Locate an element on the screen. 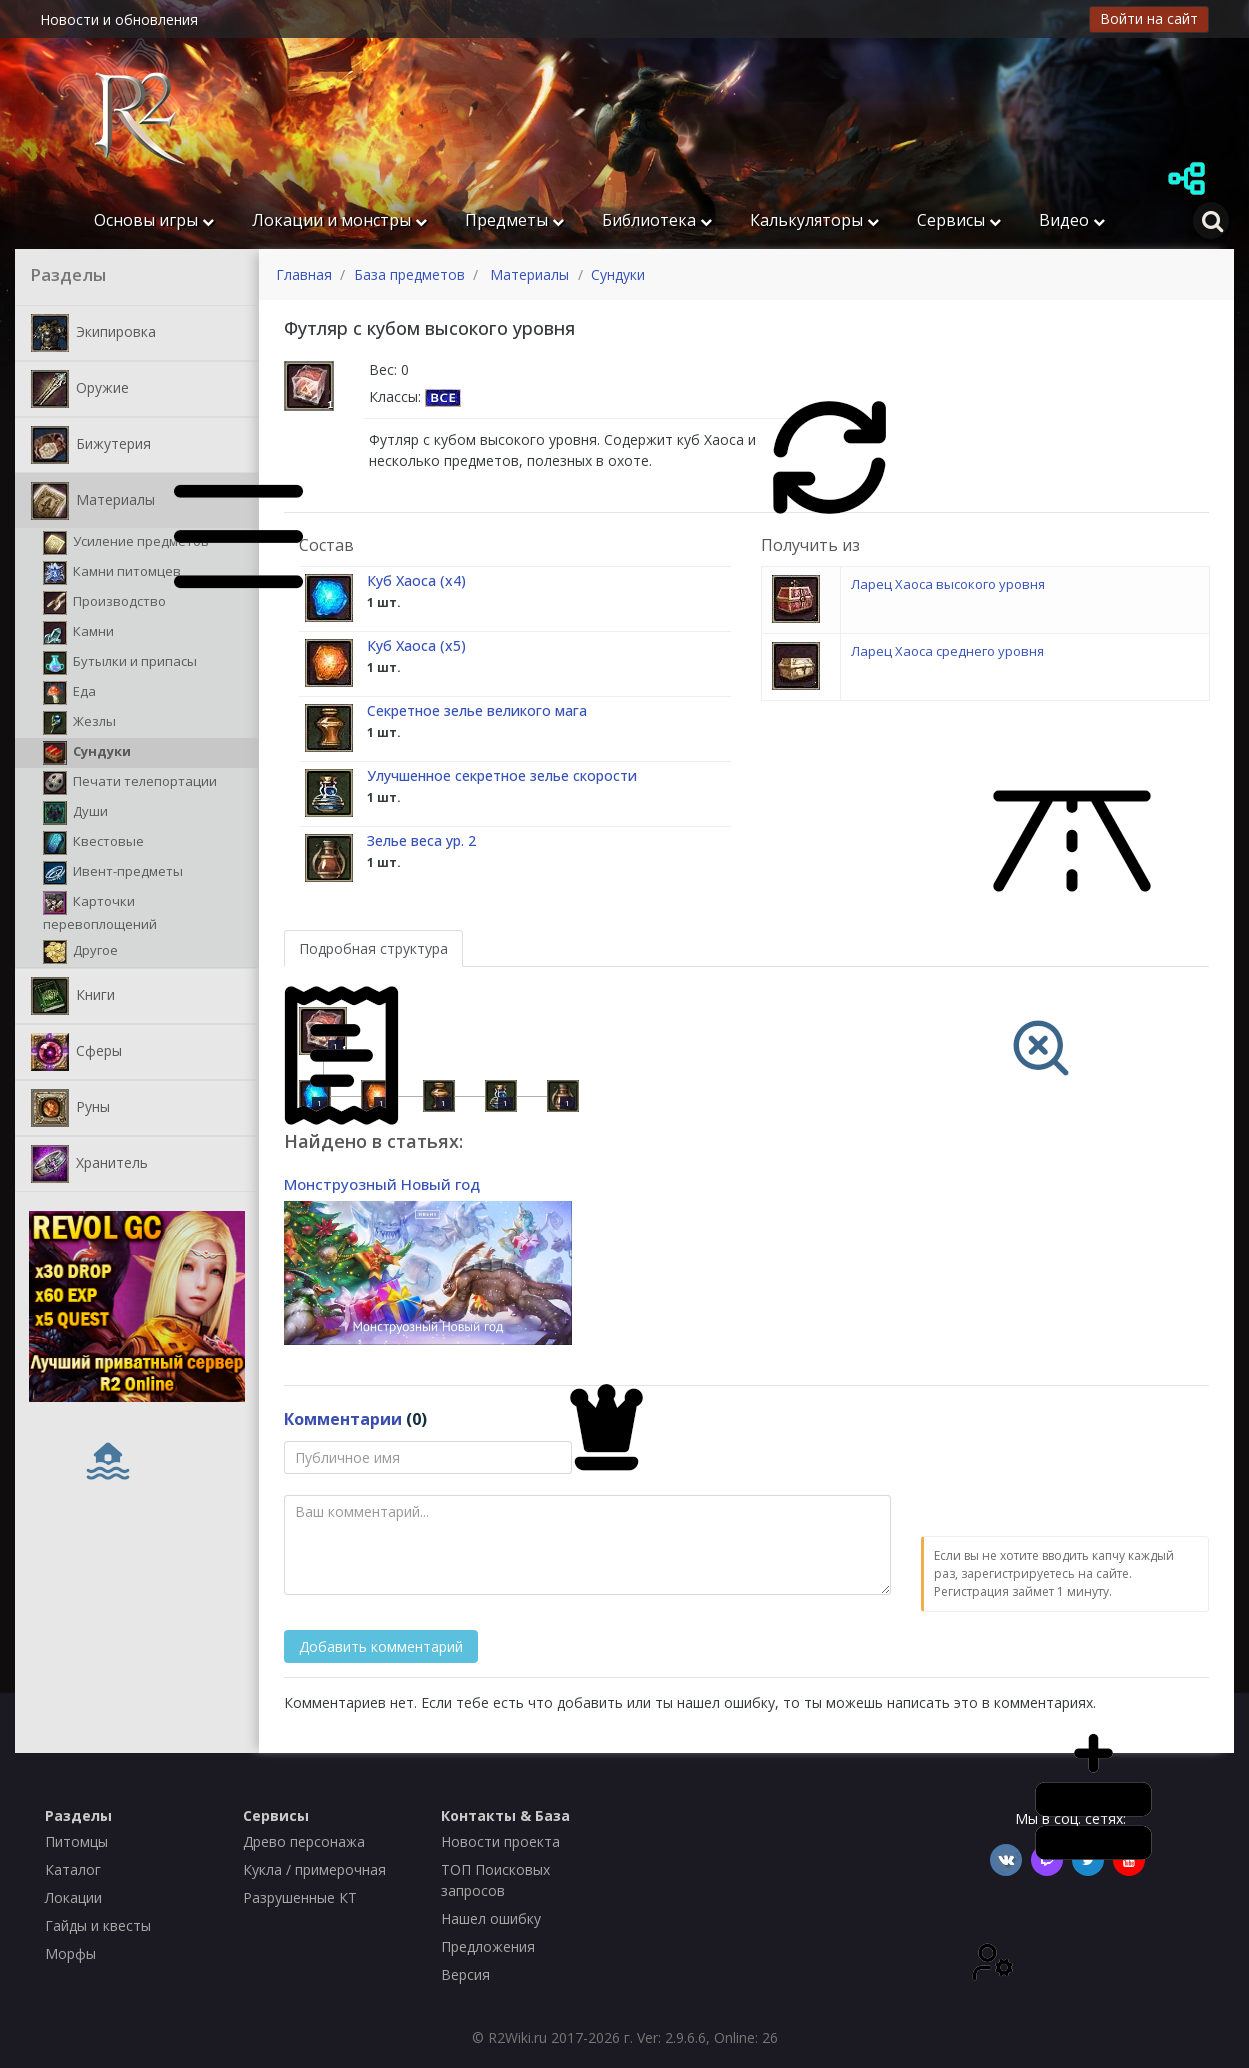  clear search query is located at coordinates (1041, 1048).